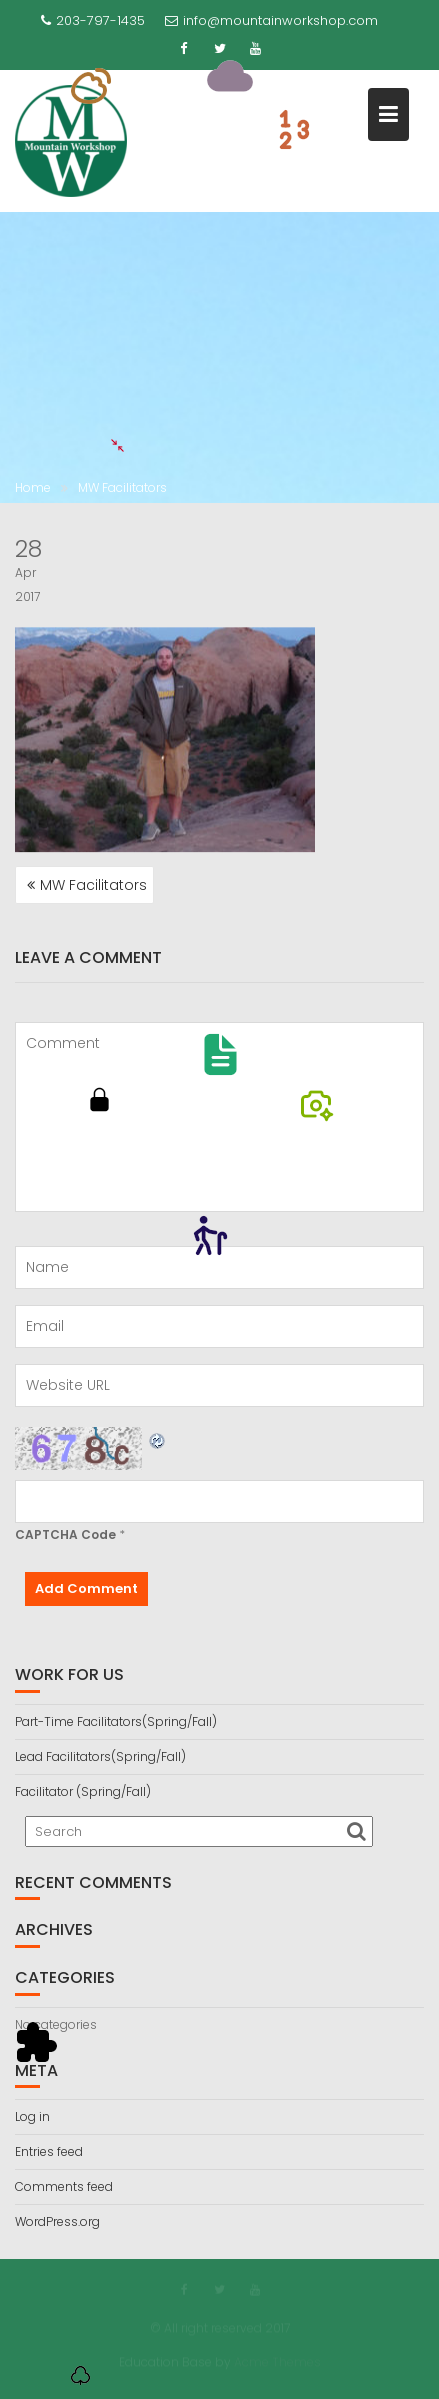 Image resolution: width=439 pixels, height=2399 pixels. What do you see at coordinates (37, 2042) in the screenshot?
I see `access plugins or extensions` at bounding box center [37, 2042].